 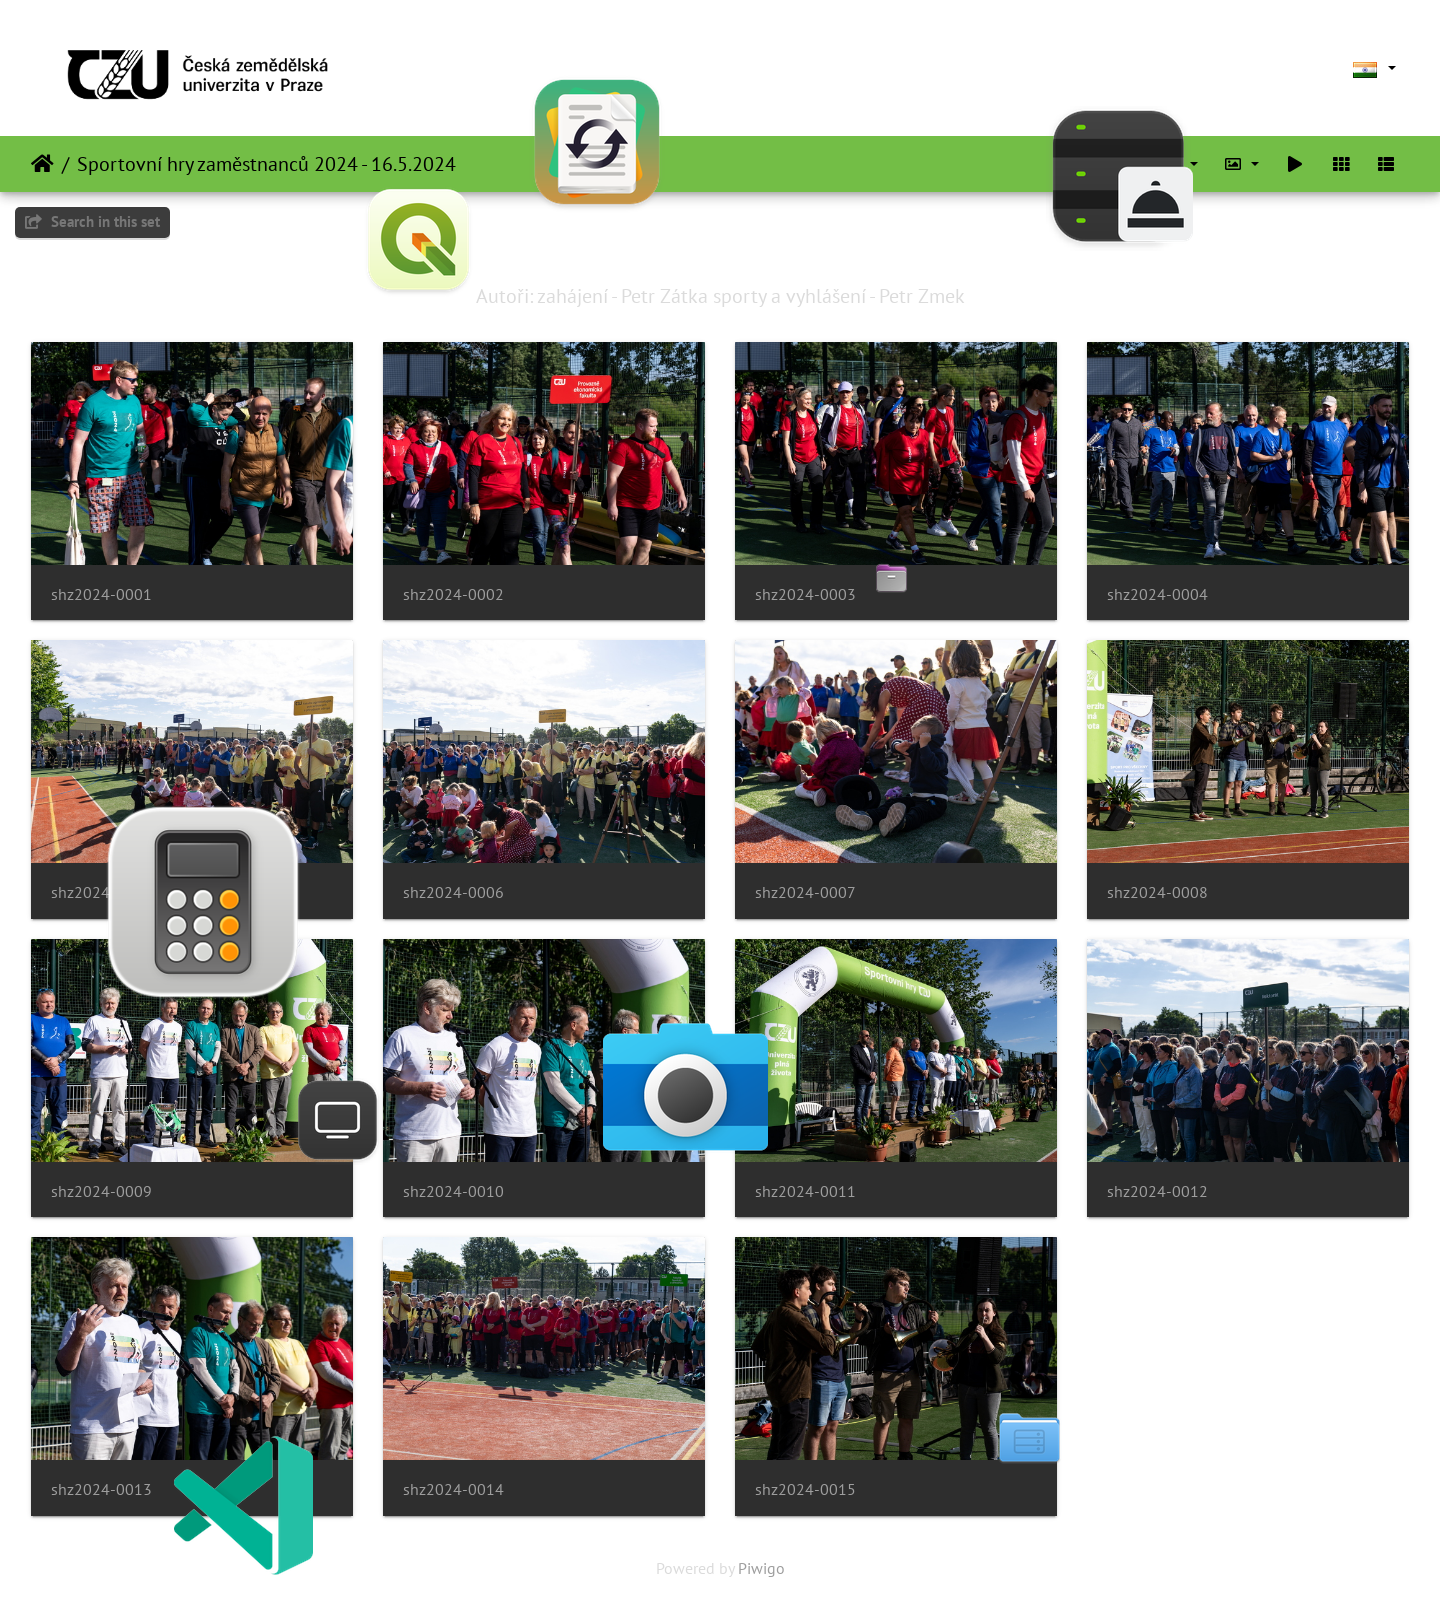 What do you see at coordinates (1029, 1437) in the screenshot?
I see `access network-attached storage folder` at bounding box center [1029, 1437].